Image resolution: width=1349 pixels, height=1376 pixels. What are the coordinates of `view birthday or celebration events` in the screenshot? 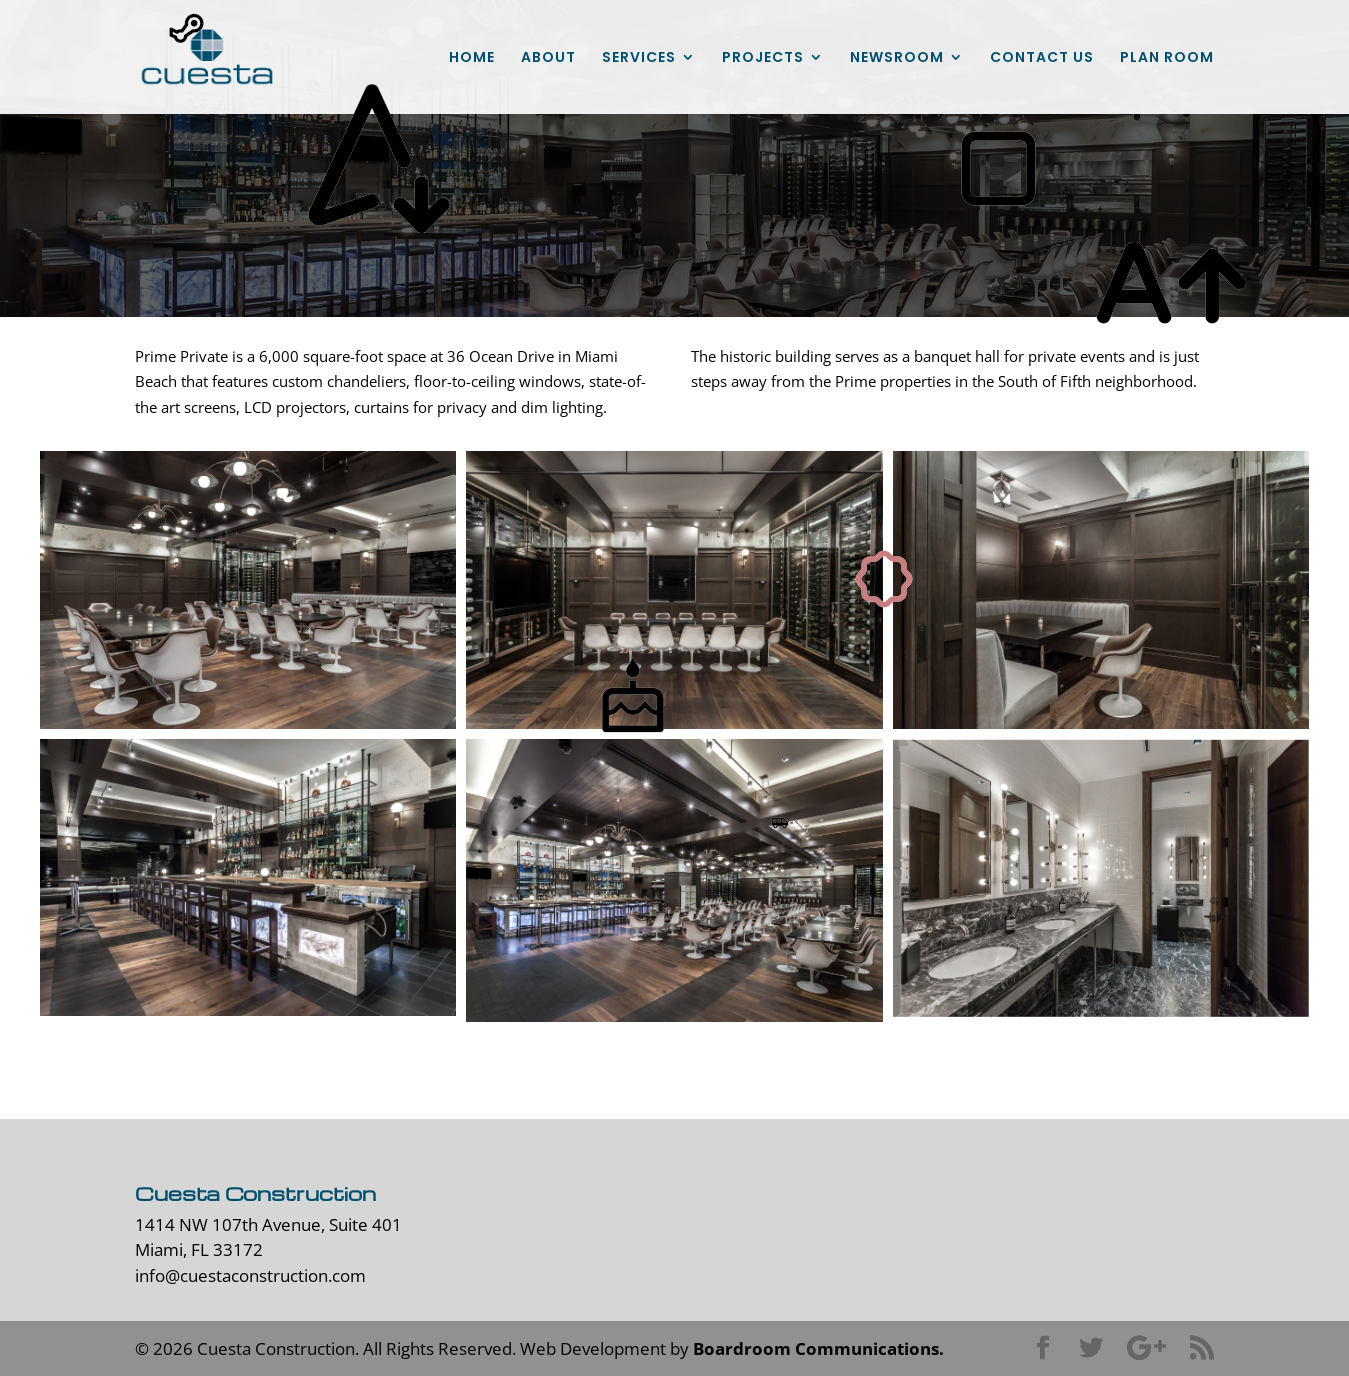 It's located at (633, 698).